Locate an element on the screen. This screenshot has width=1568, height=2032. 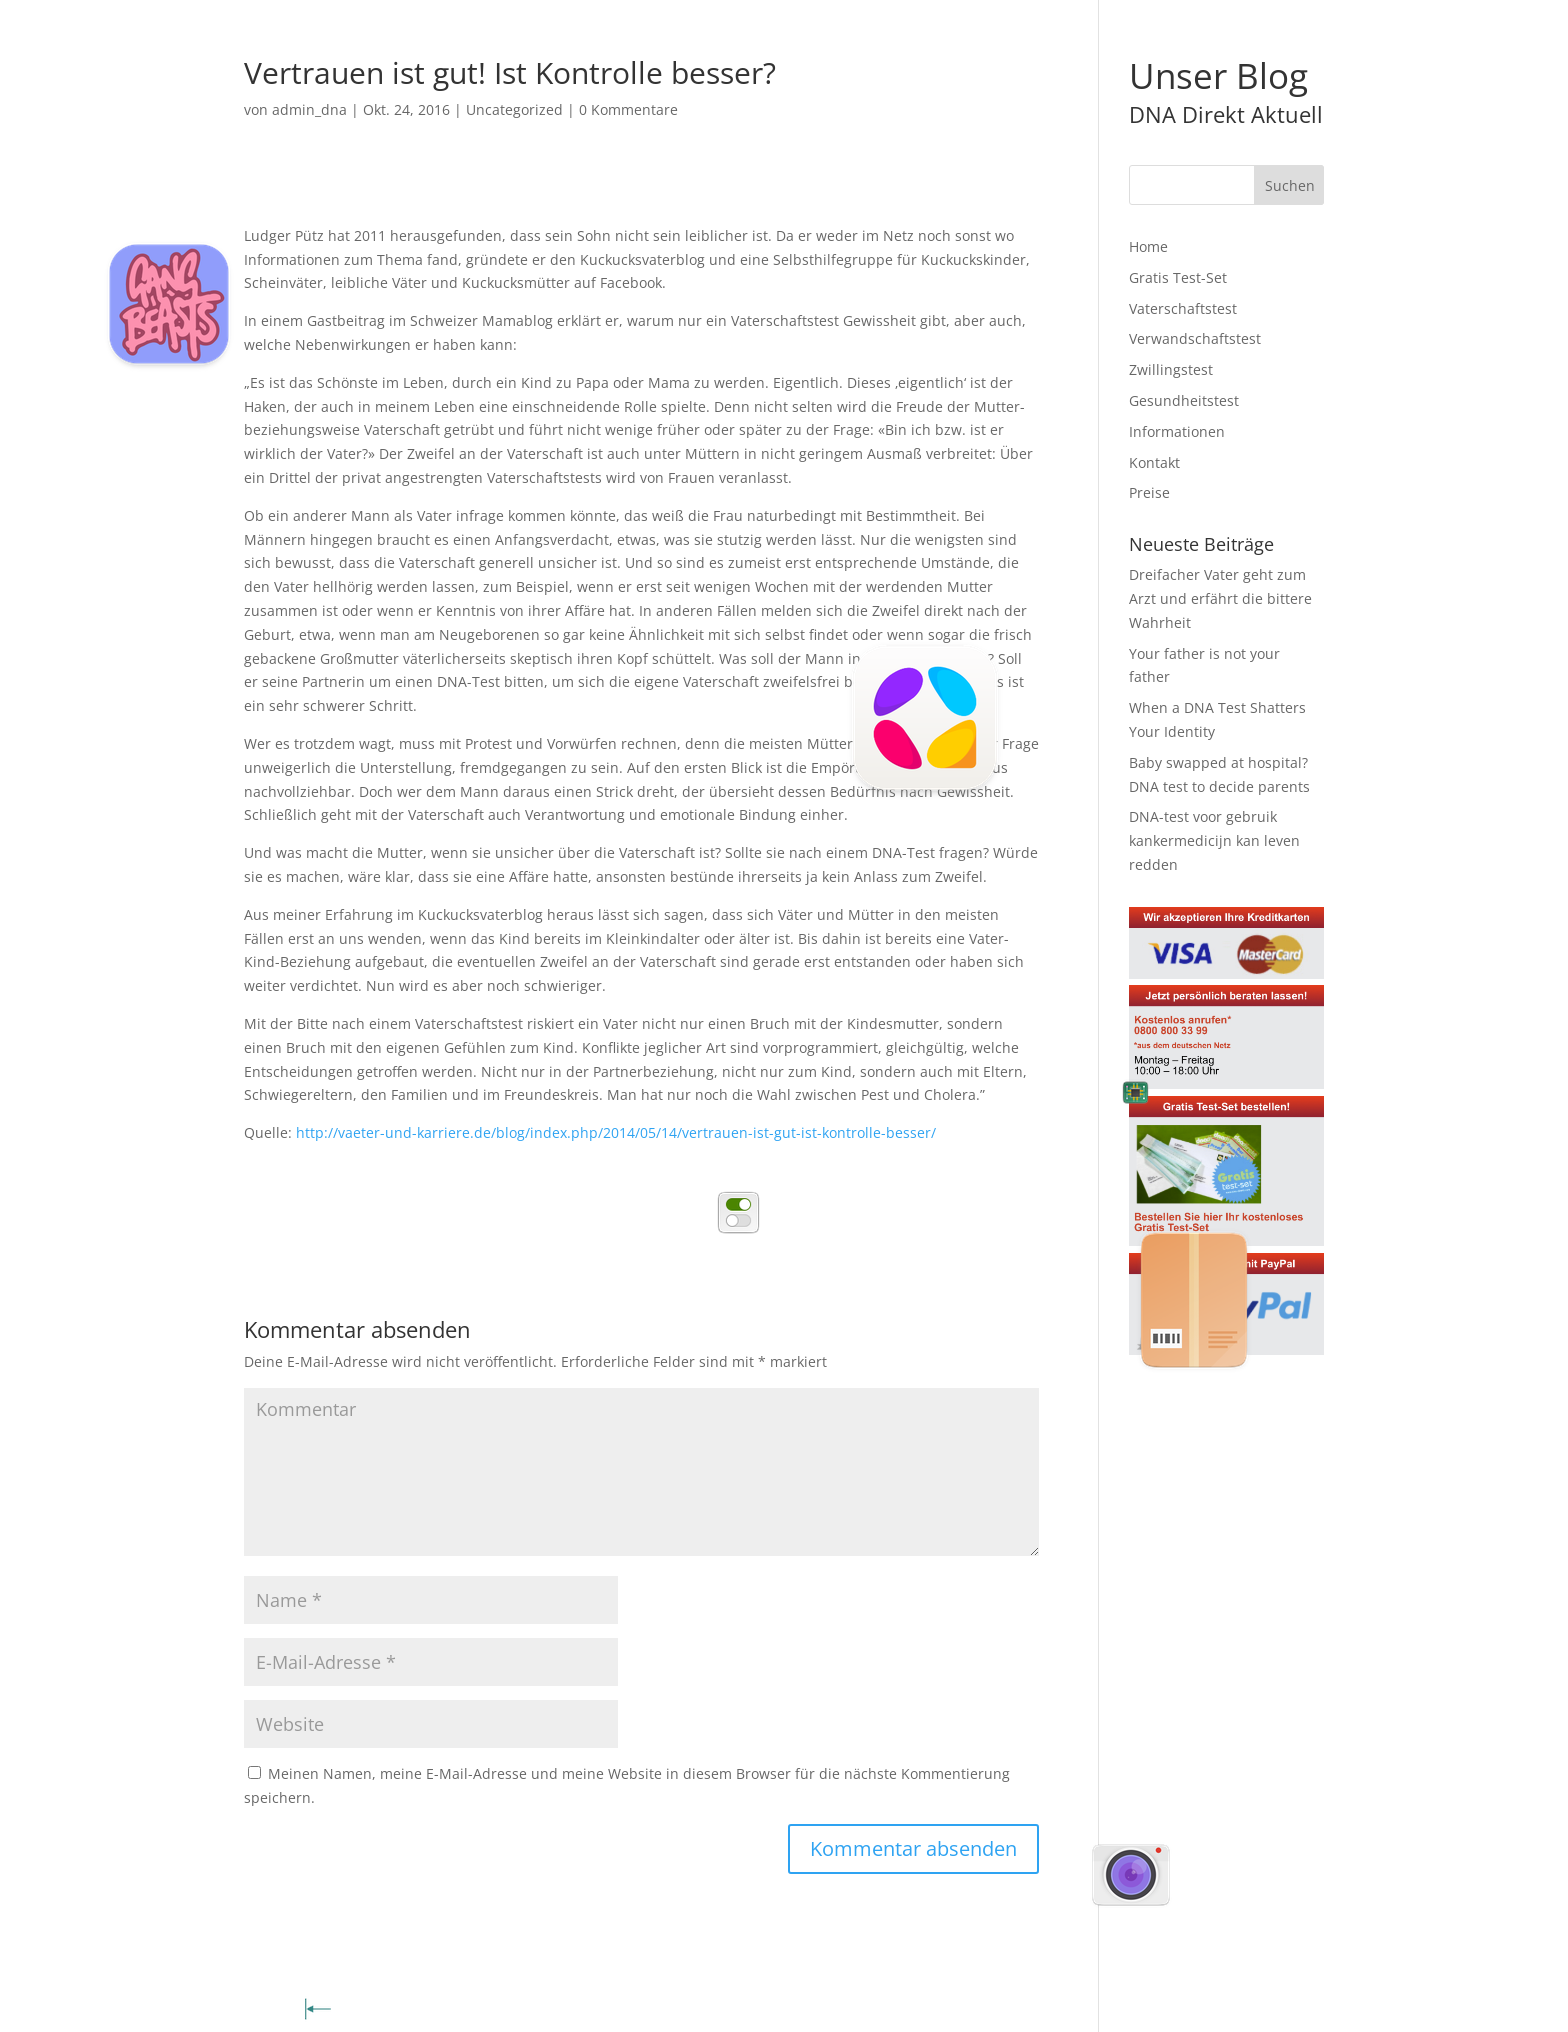
open AppFlowy app is located at coordinates (925, 718).